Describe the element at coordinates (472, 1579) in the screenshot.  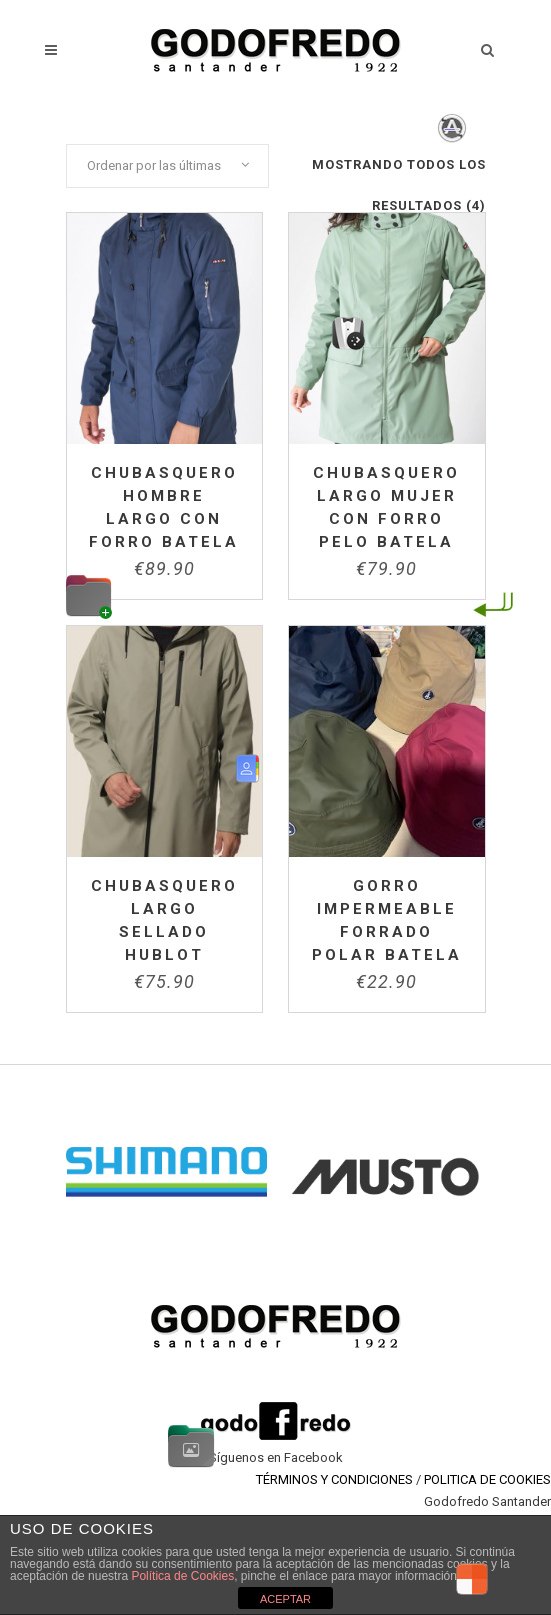
I see `switch to the bottom-left workspace` at that location.